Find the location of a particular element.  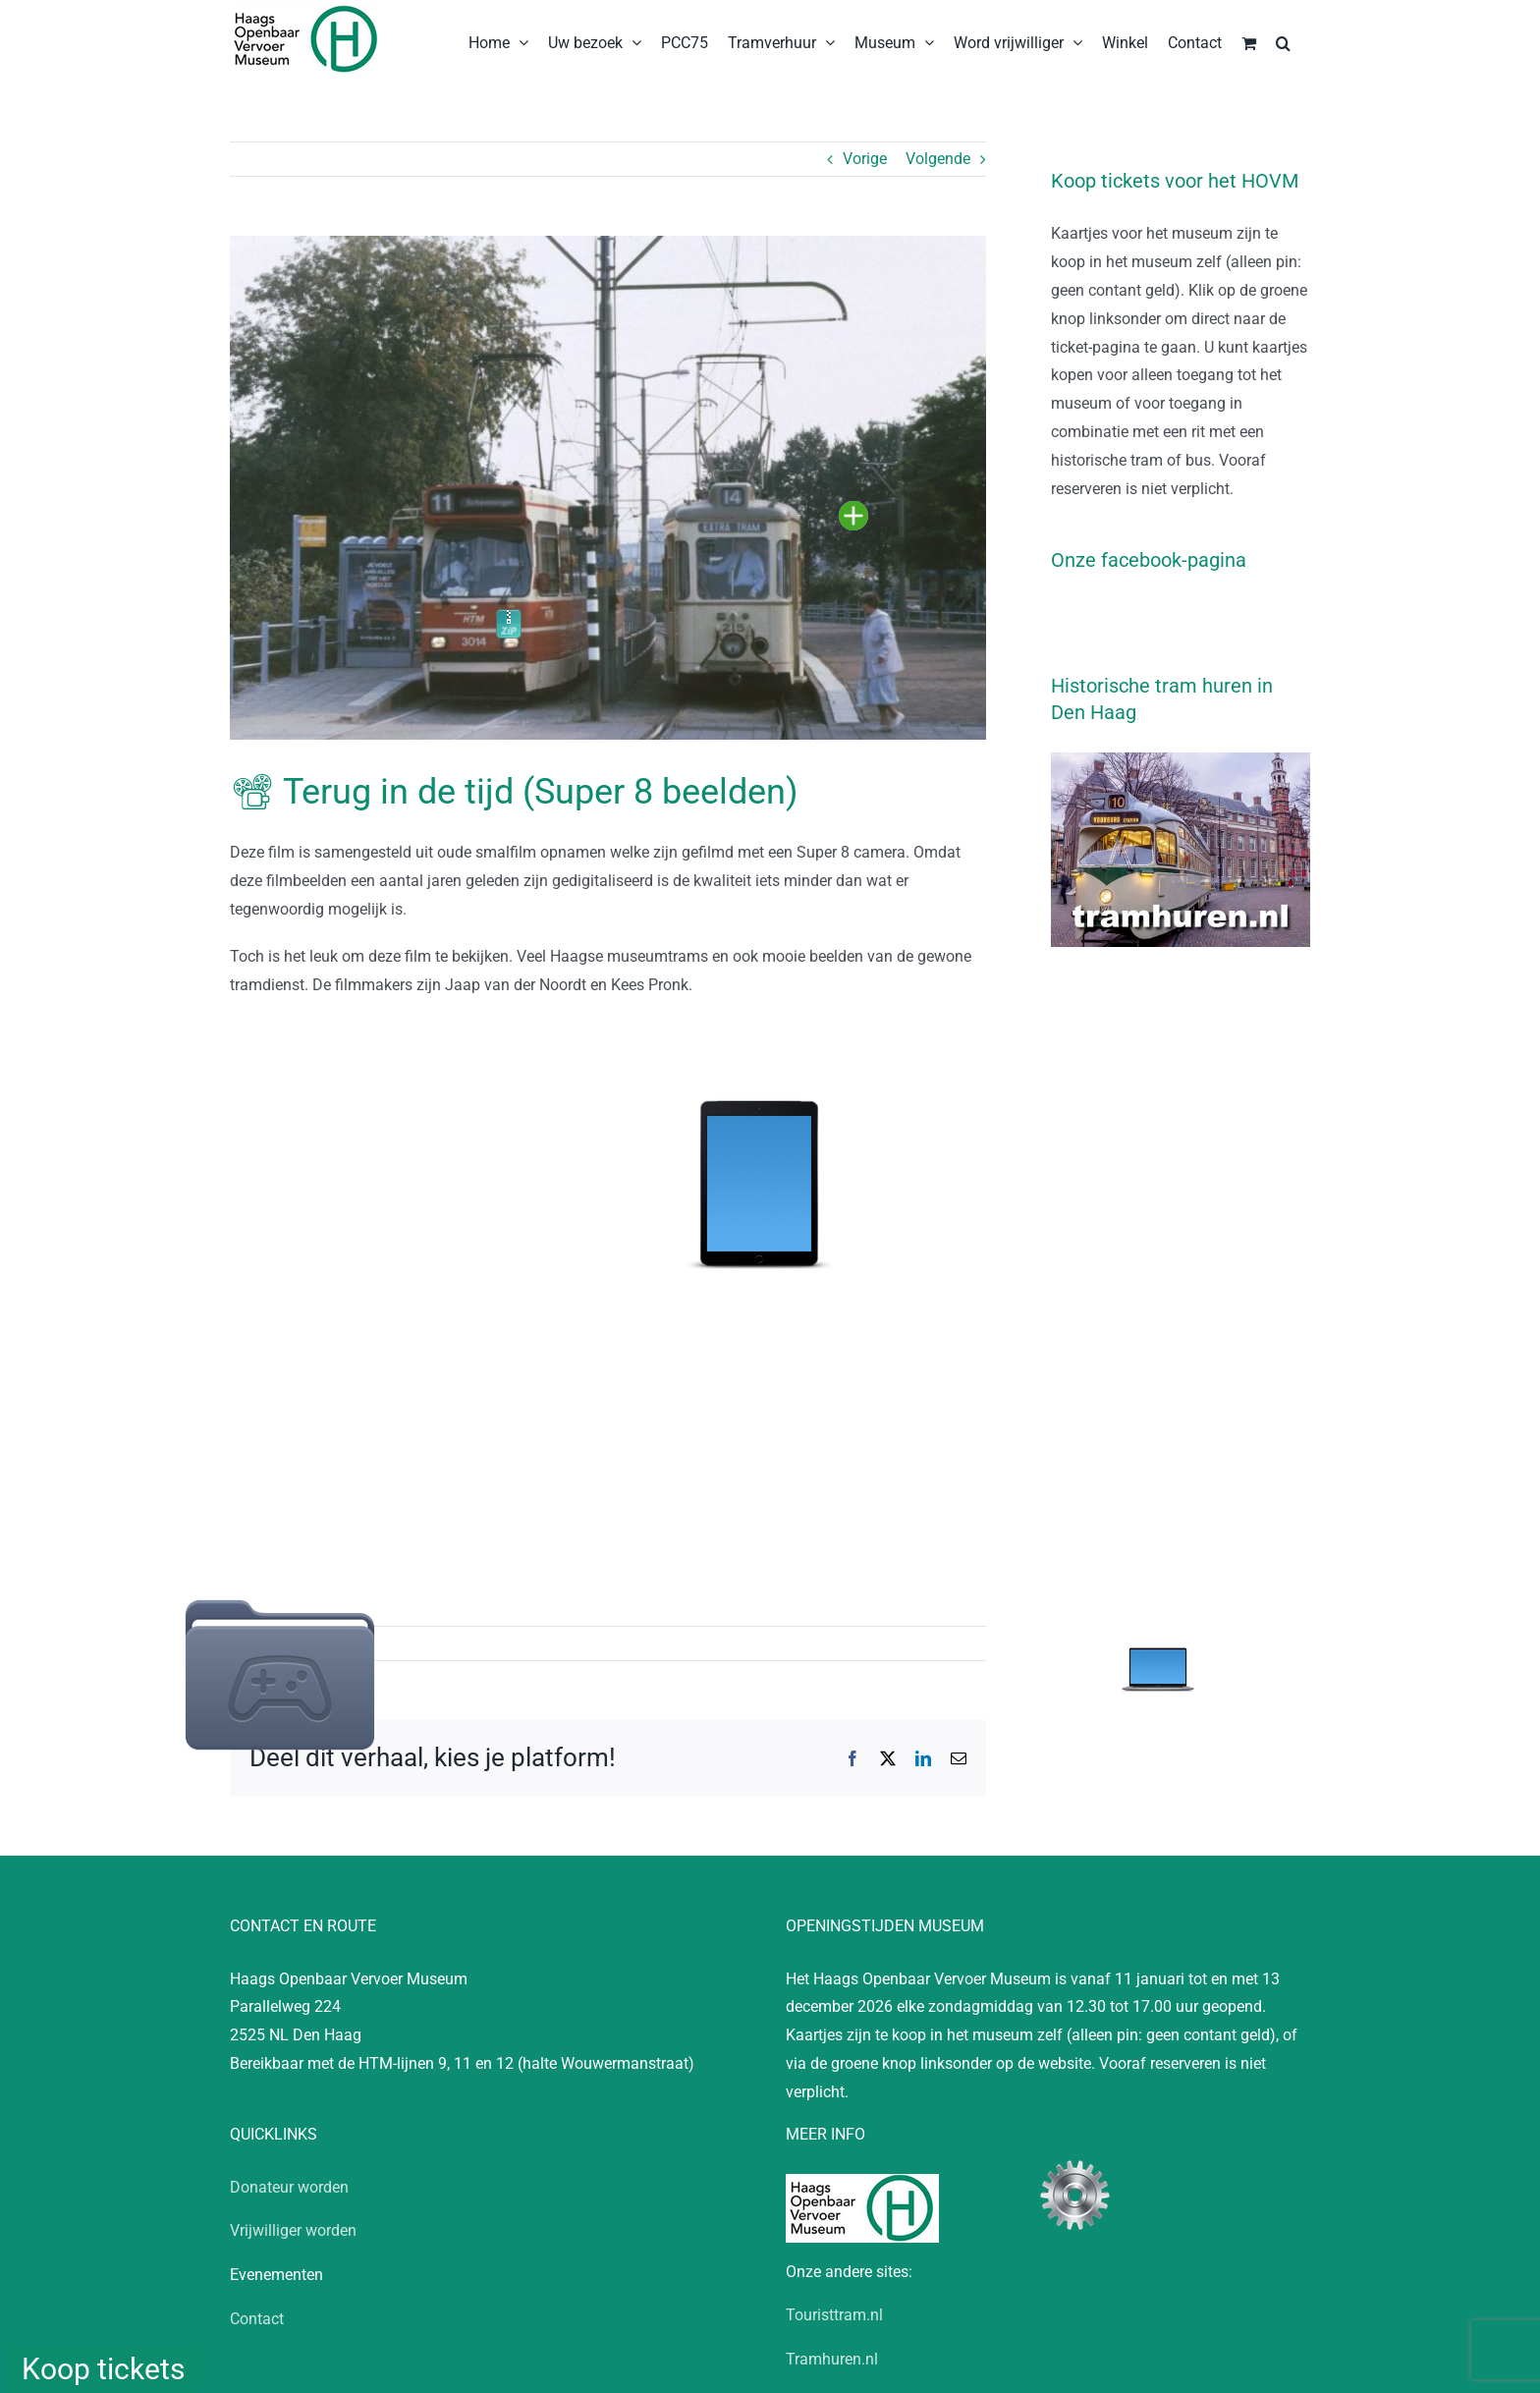

add a new item to the list is located at coordinates (853, 516).